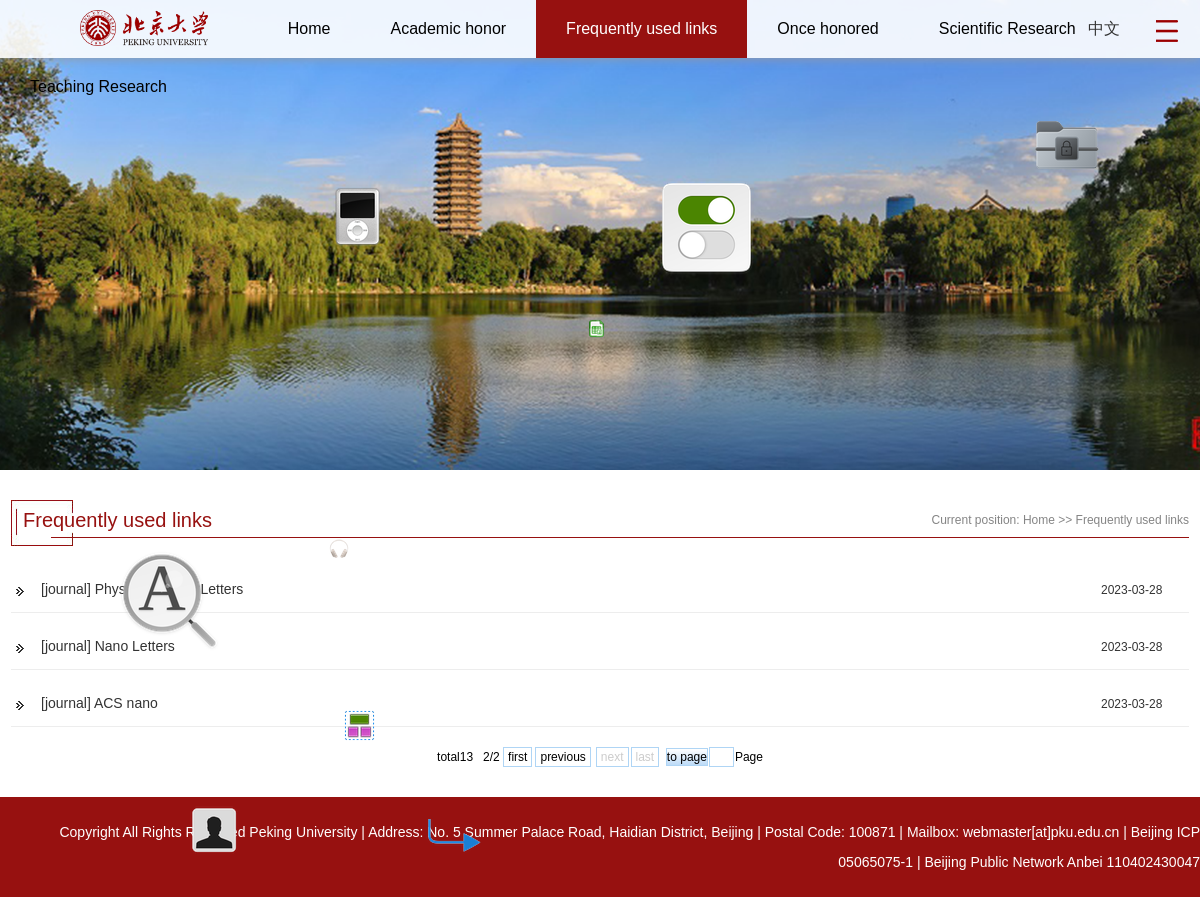 This screenshot has height=897, width=1200. What do you see at coordinates (357, 203) in the screenshot?
I see `iPod nano device connected` at bounding box center [357, 203].